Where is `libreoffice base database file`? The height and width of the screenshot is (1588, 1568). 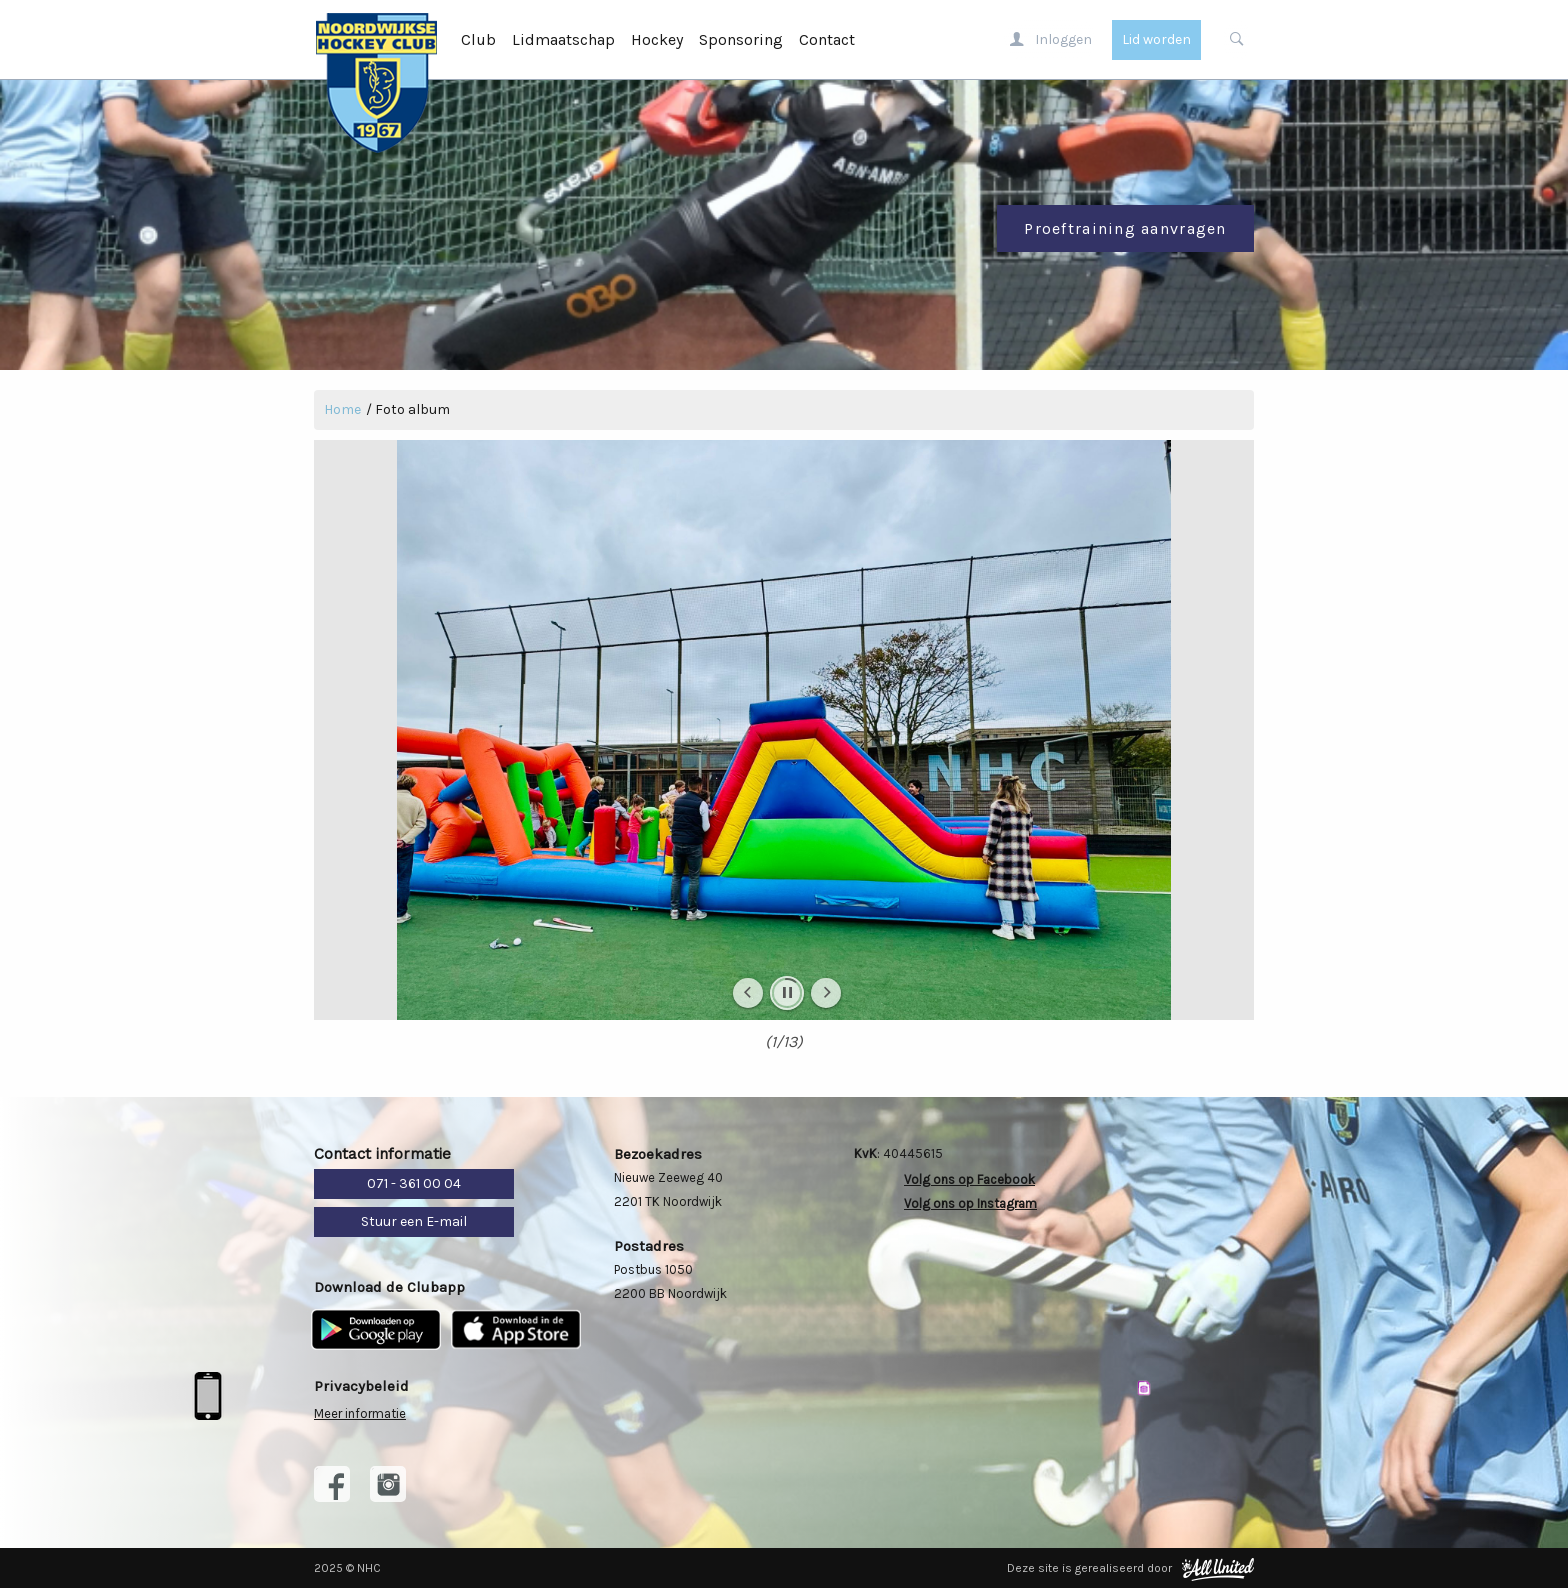 libreoffice base database file is located at coordinates (1144, 1388).